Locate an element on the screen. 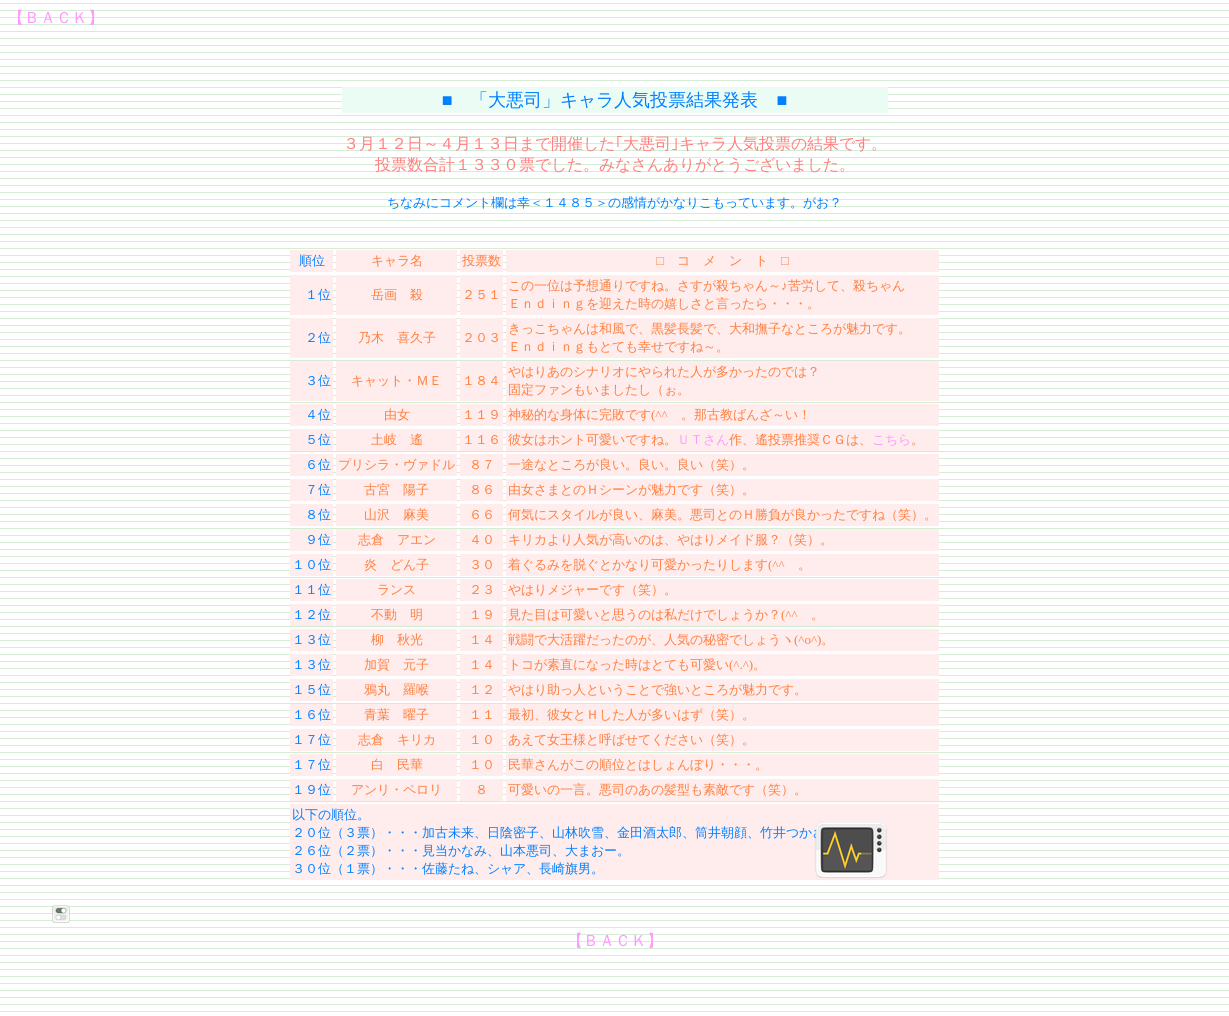 Image resolution: width=1229 pixels, height=1016 pixels. open system monitor application is located at coordinates (851, 850).